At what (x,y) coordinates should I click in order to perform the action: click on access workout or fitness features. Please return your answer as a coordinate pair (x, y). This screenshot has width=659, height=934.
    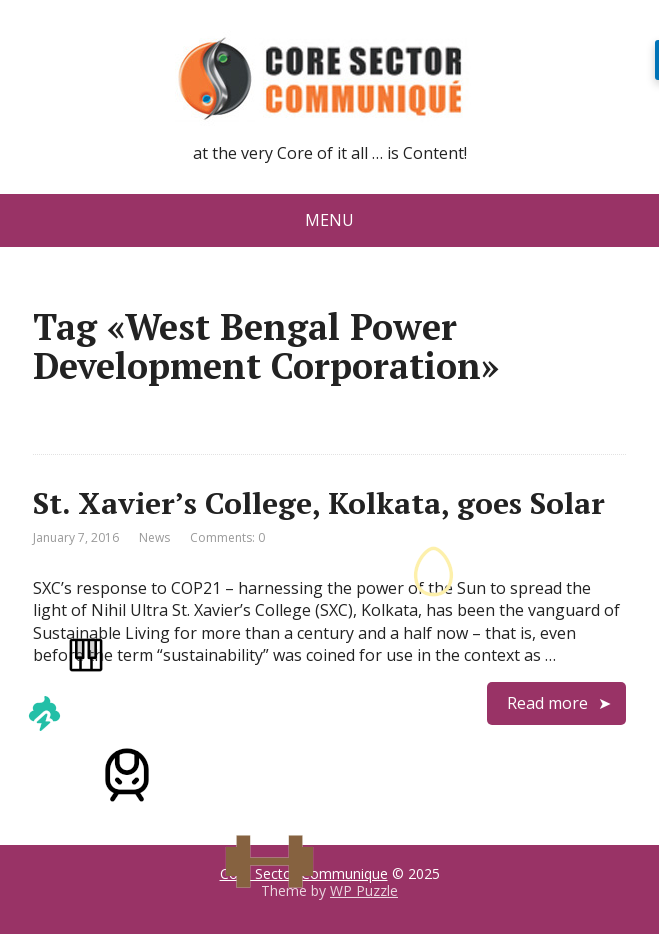
    Looking at the image, I should click on (269, 861).